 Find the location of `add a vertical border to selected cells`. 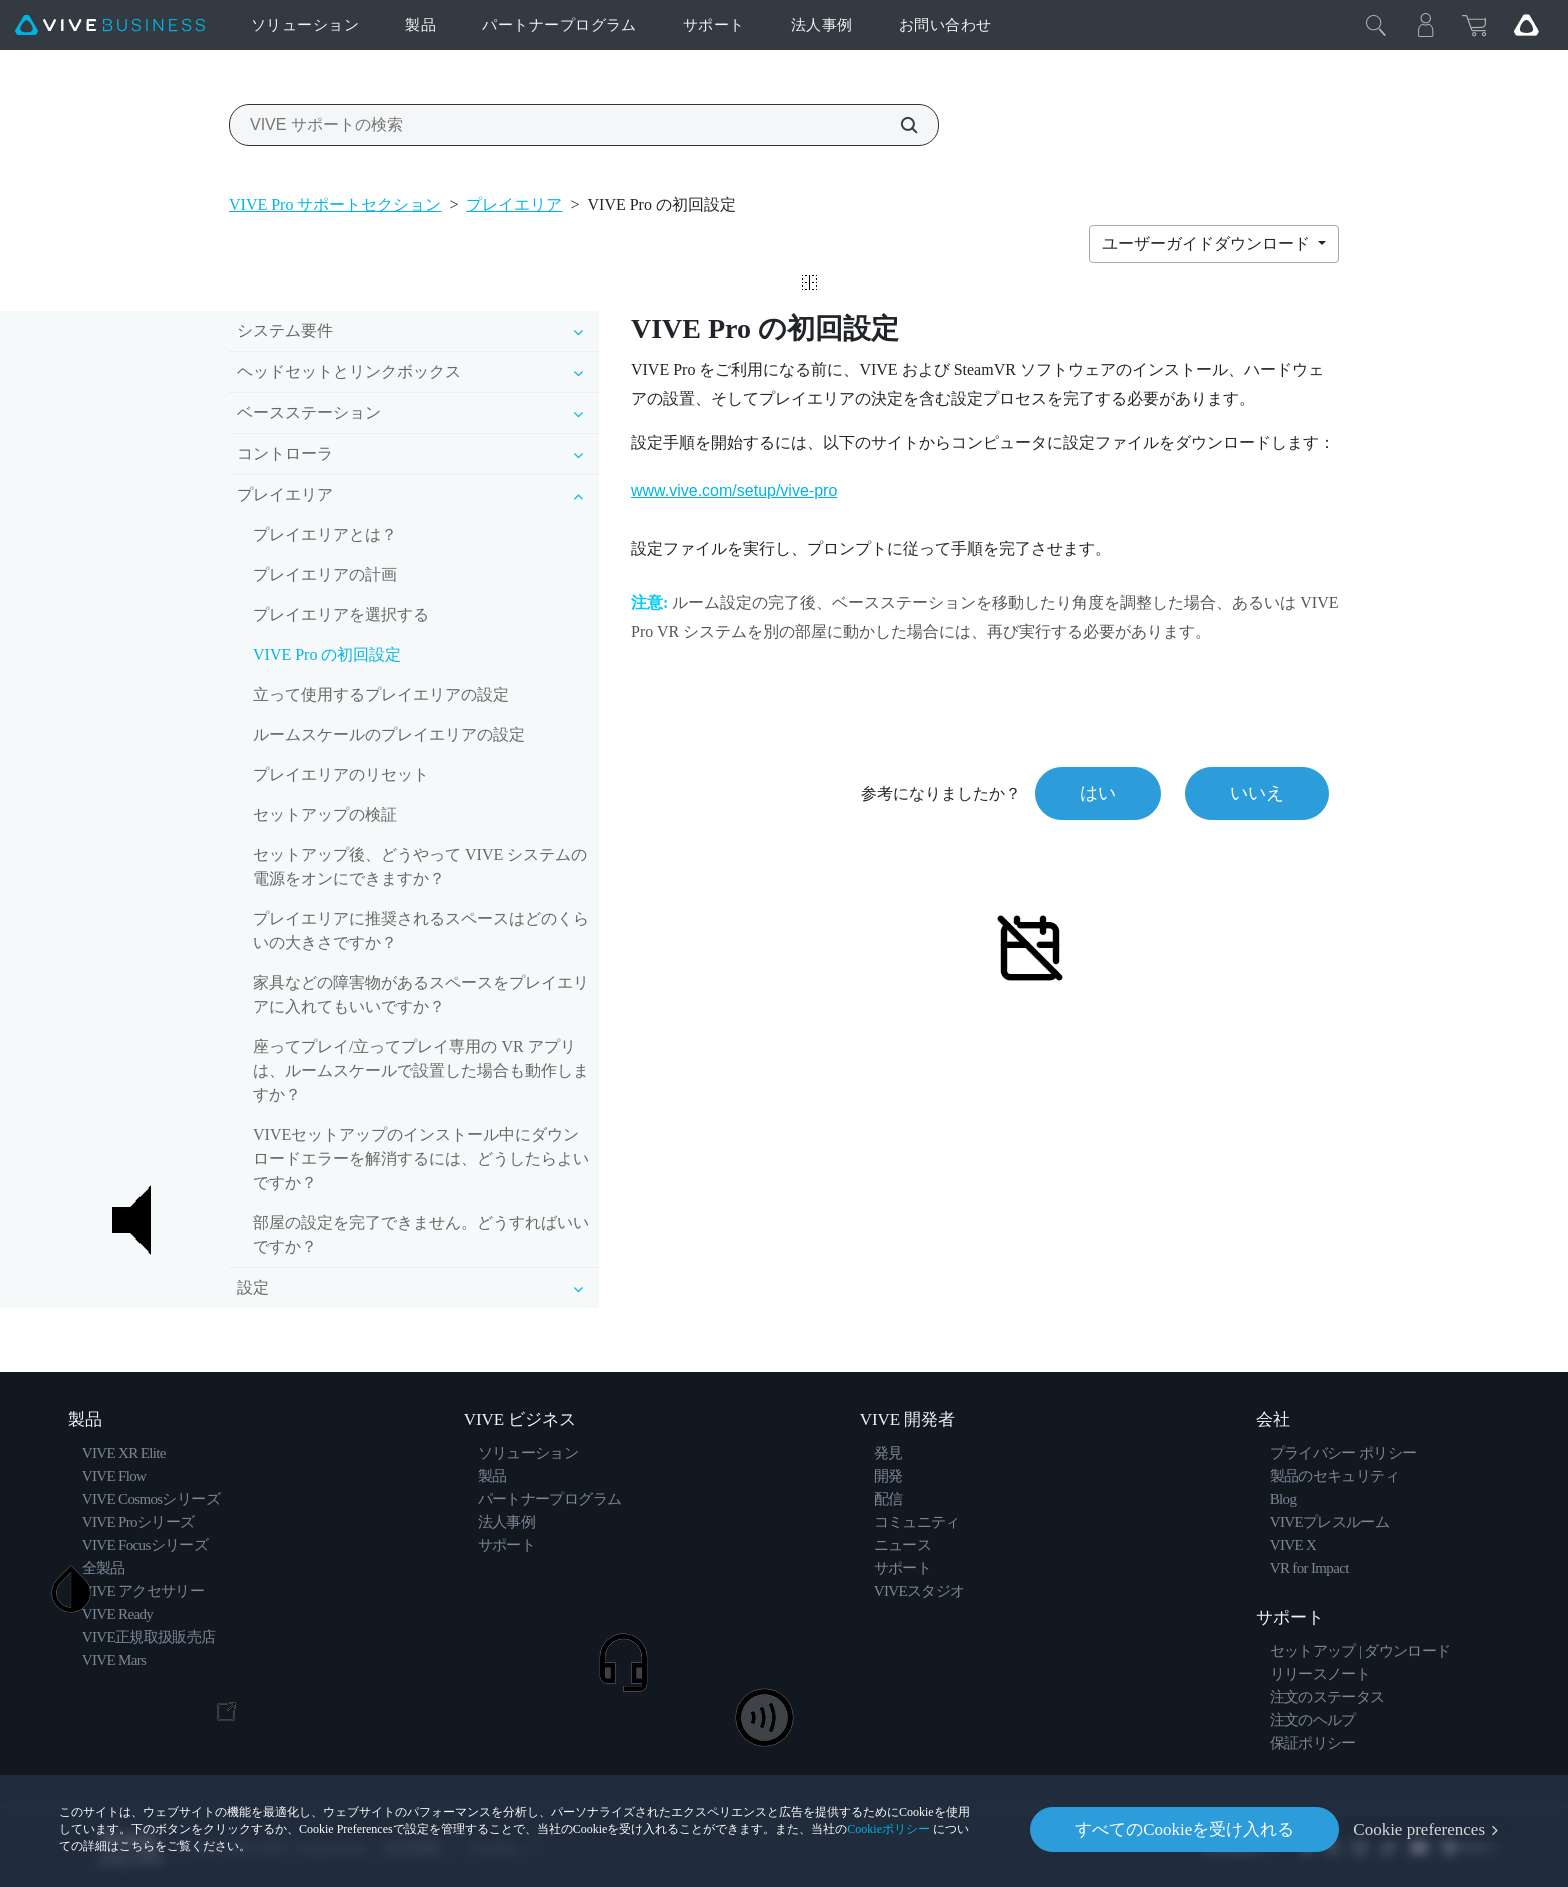

add a vertical border to selected cells is located at coordinates (809, 282).